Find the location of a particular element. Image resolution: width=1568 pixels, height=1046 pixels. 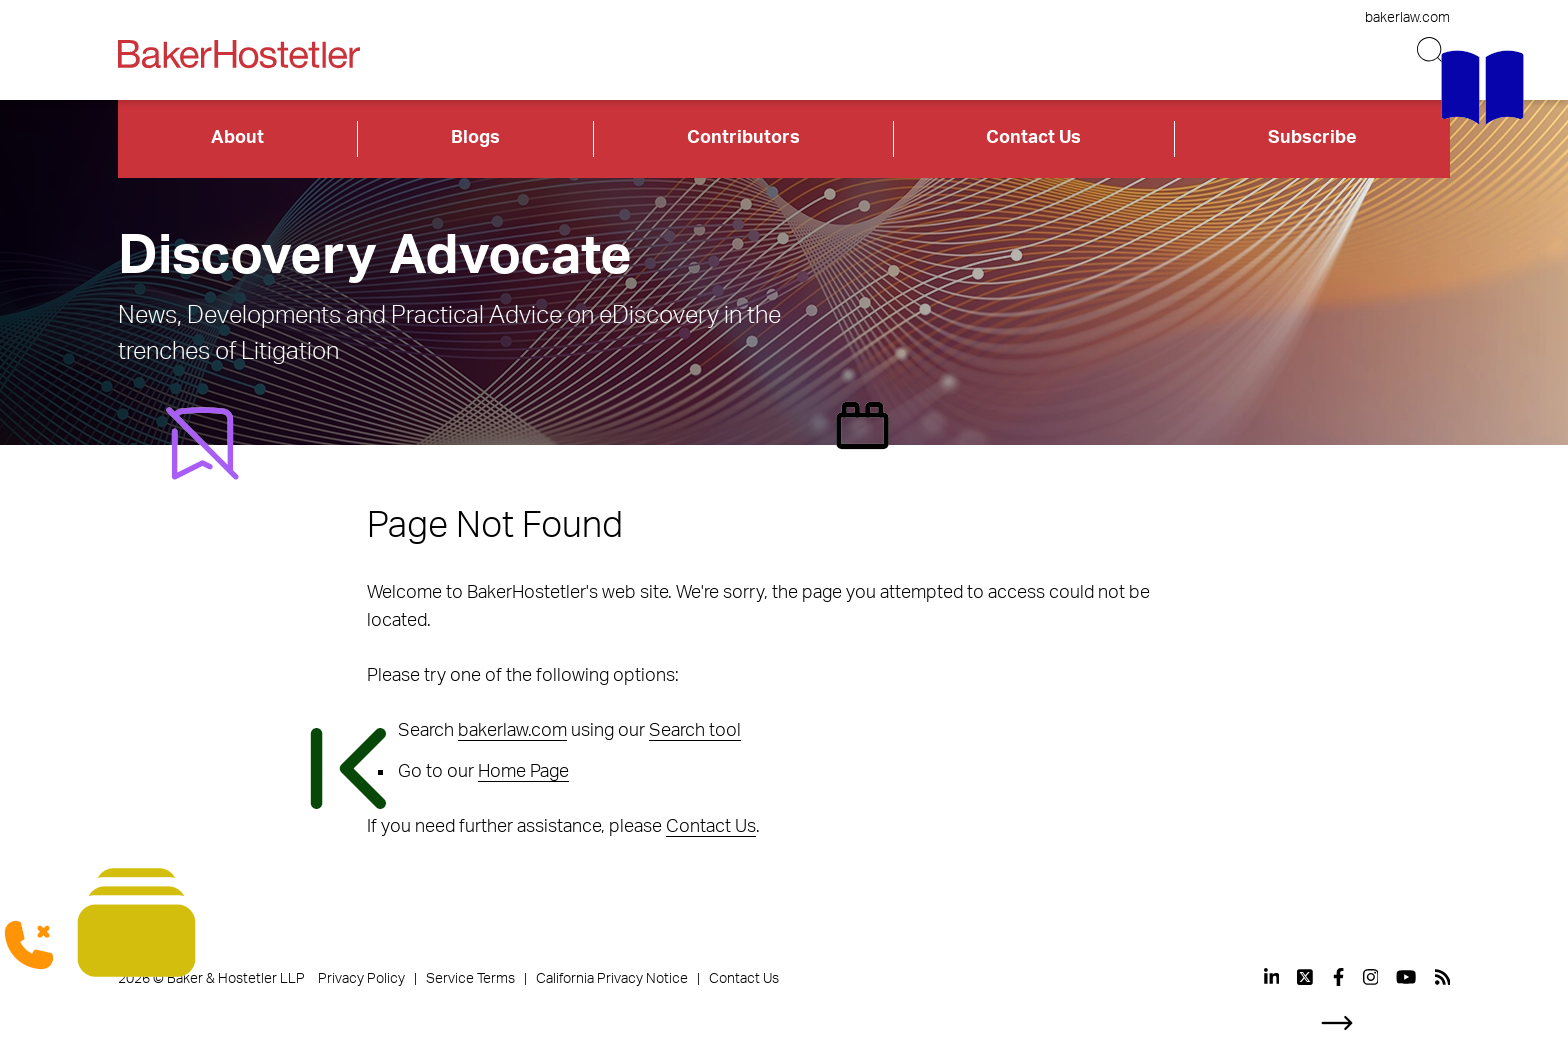

proceed to the next step is located at coordinates (1337, 1023).